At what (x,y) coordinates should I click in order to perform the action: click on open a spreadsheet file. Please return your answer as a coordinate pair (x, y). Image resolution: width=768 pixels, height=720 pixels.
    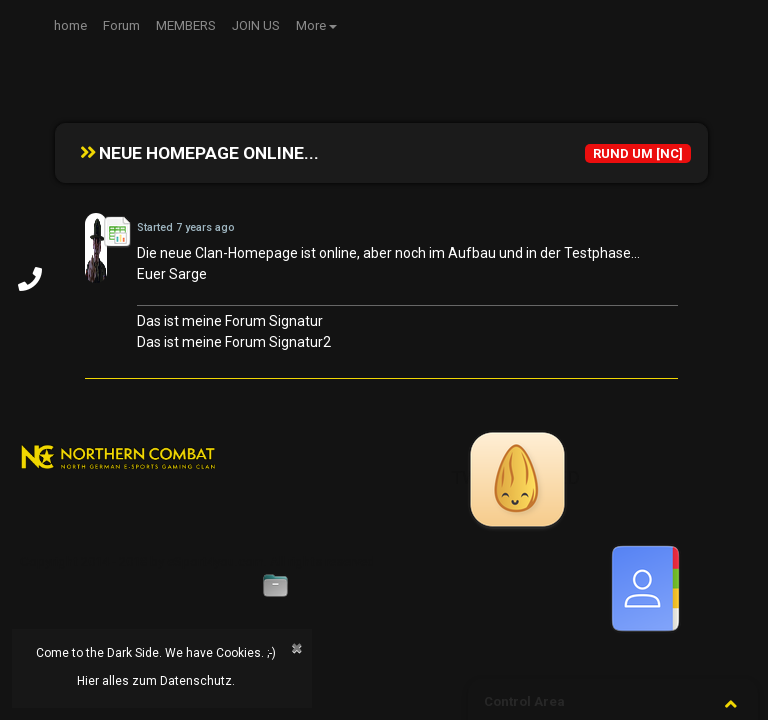
    Looking at the image, I should click on (117, 231).